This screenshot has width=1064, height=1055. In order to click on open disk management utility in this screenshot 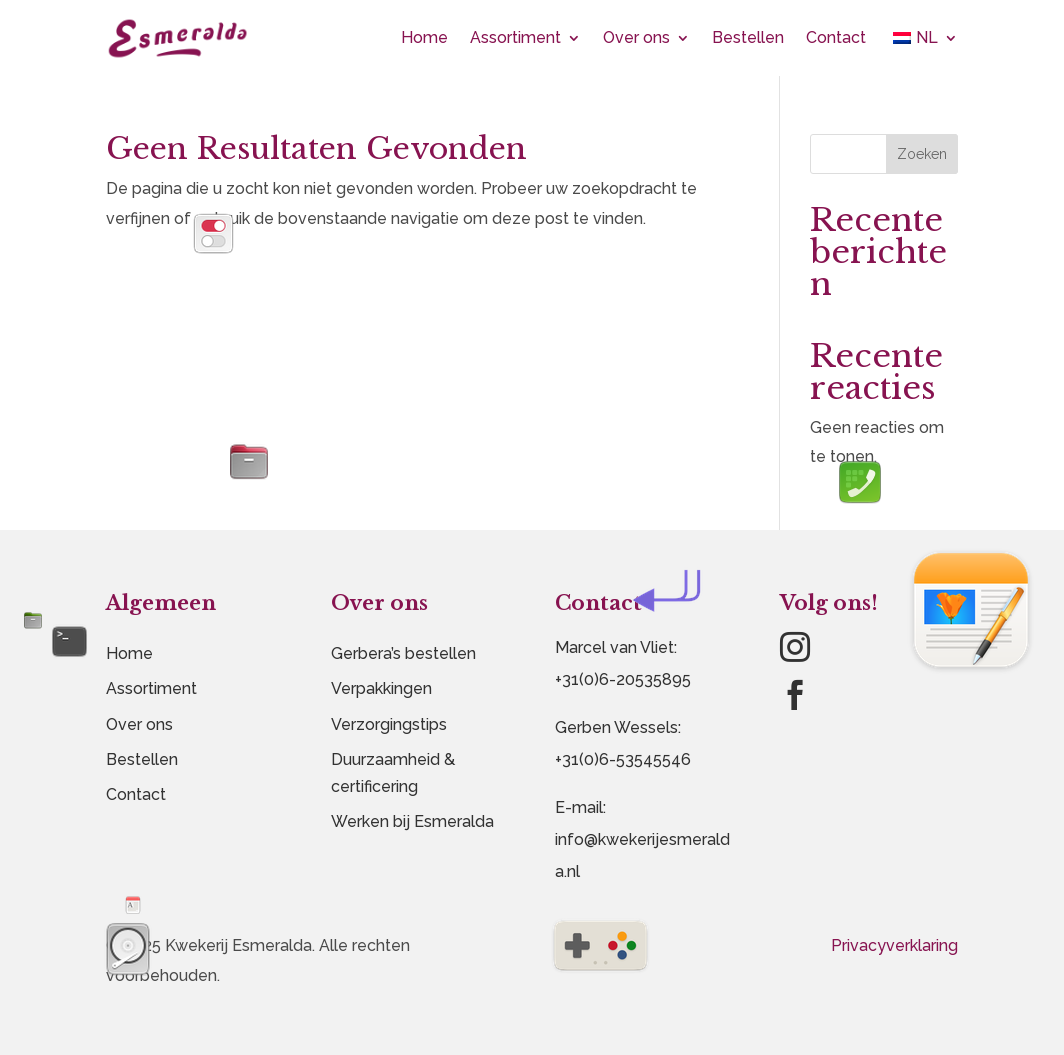, I will do `click(128, 949)`.